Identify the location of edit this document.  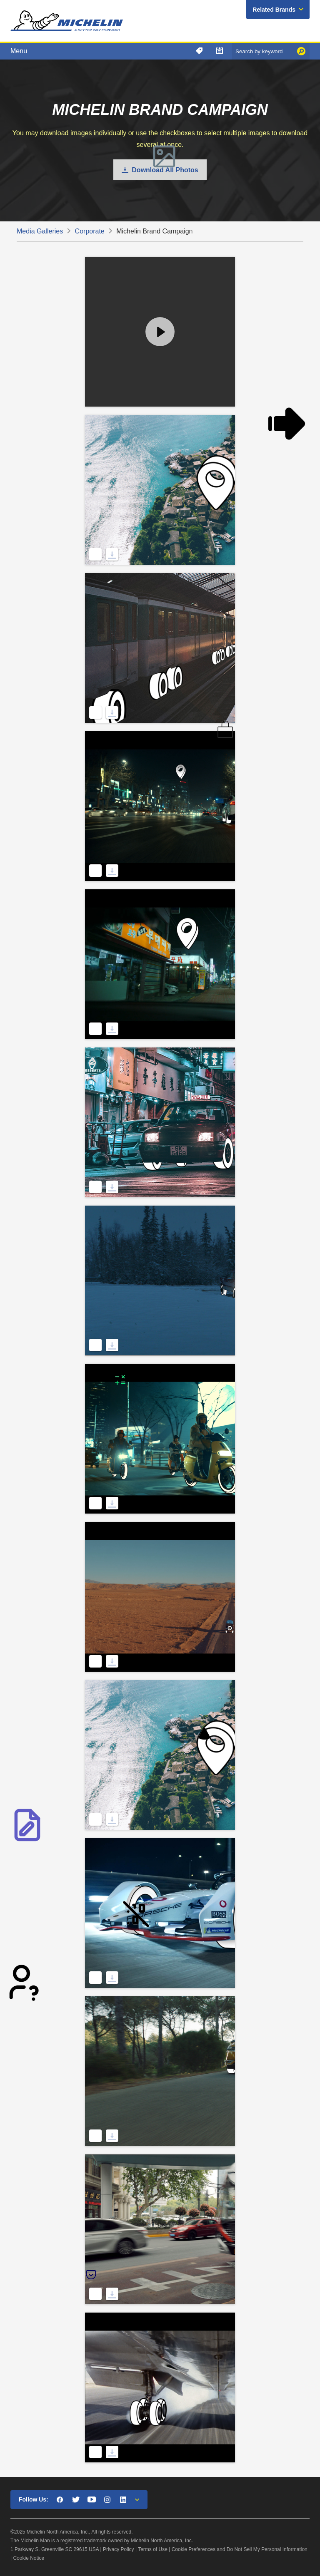
(27, 1825).